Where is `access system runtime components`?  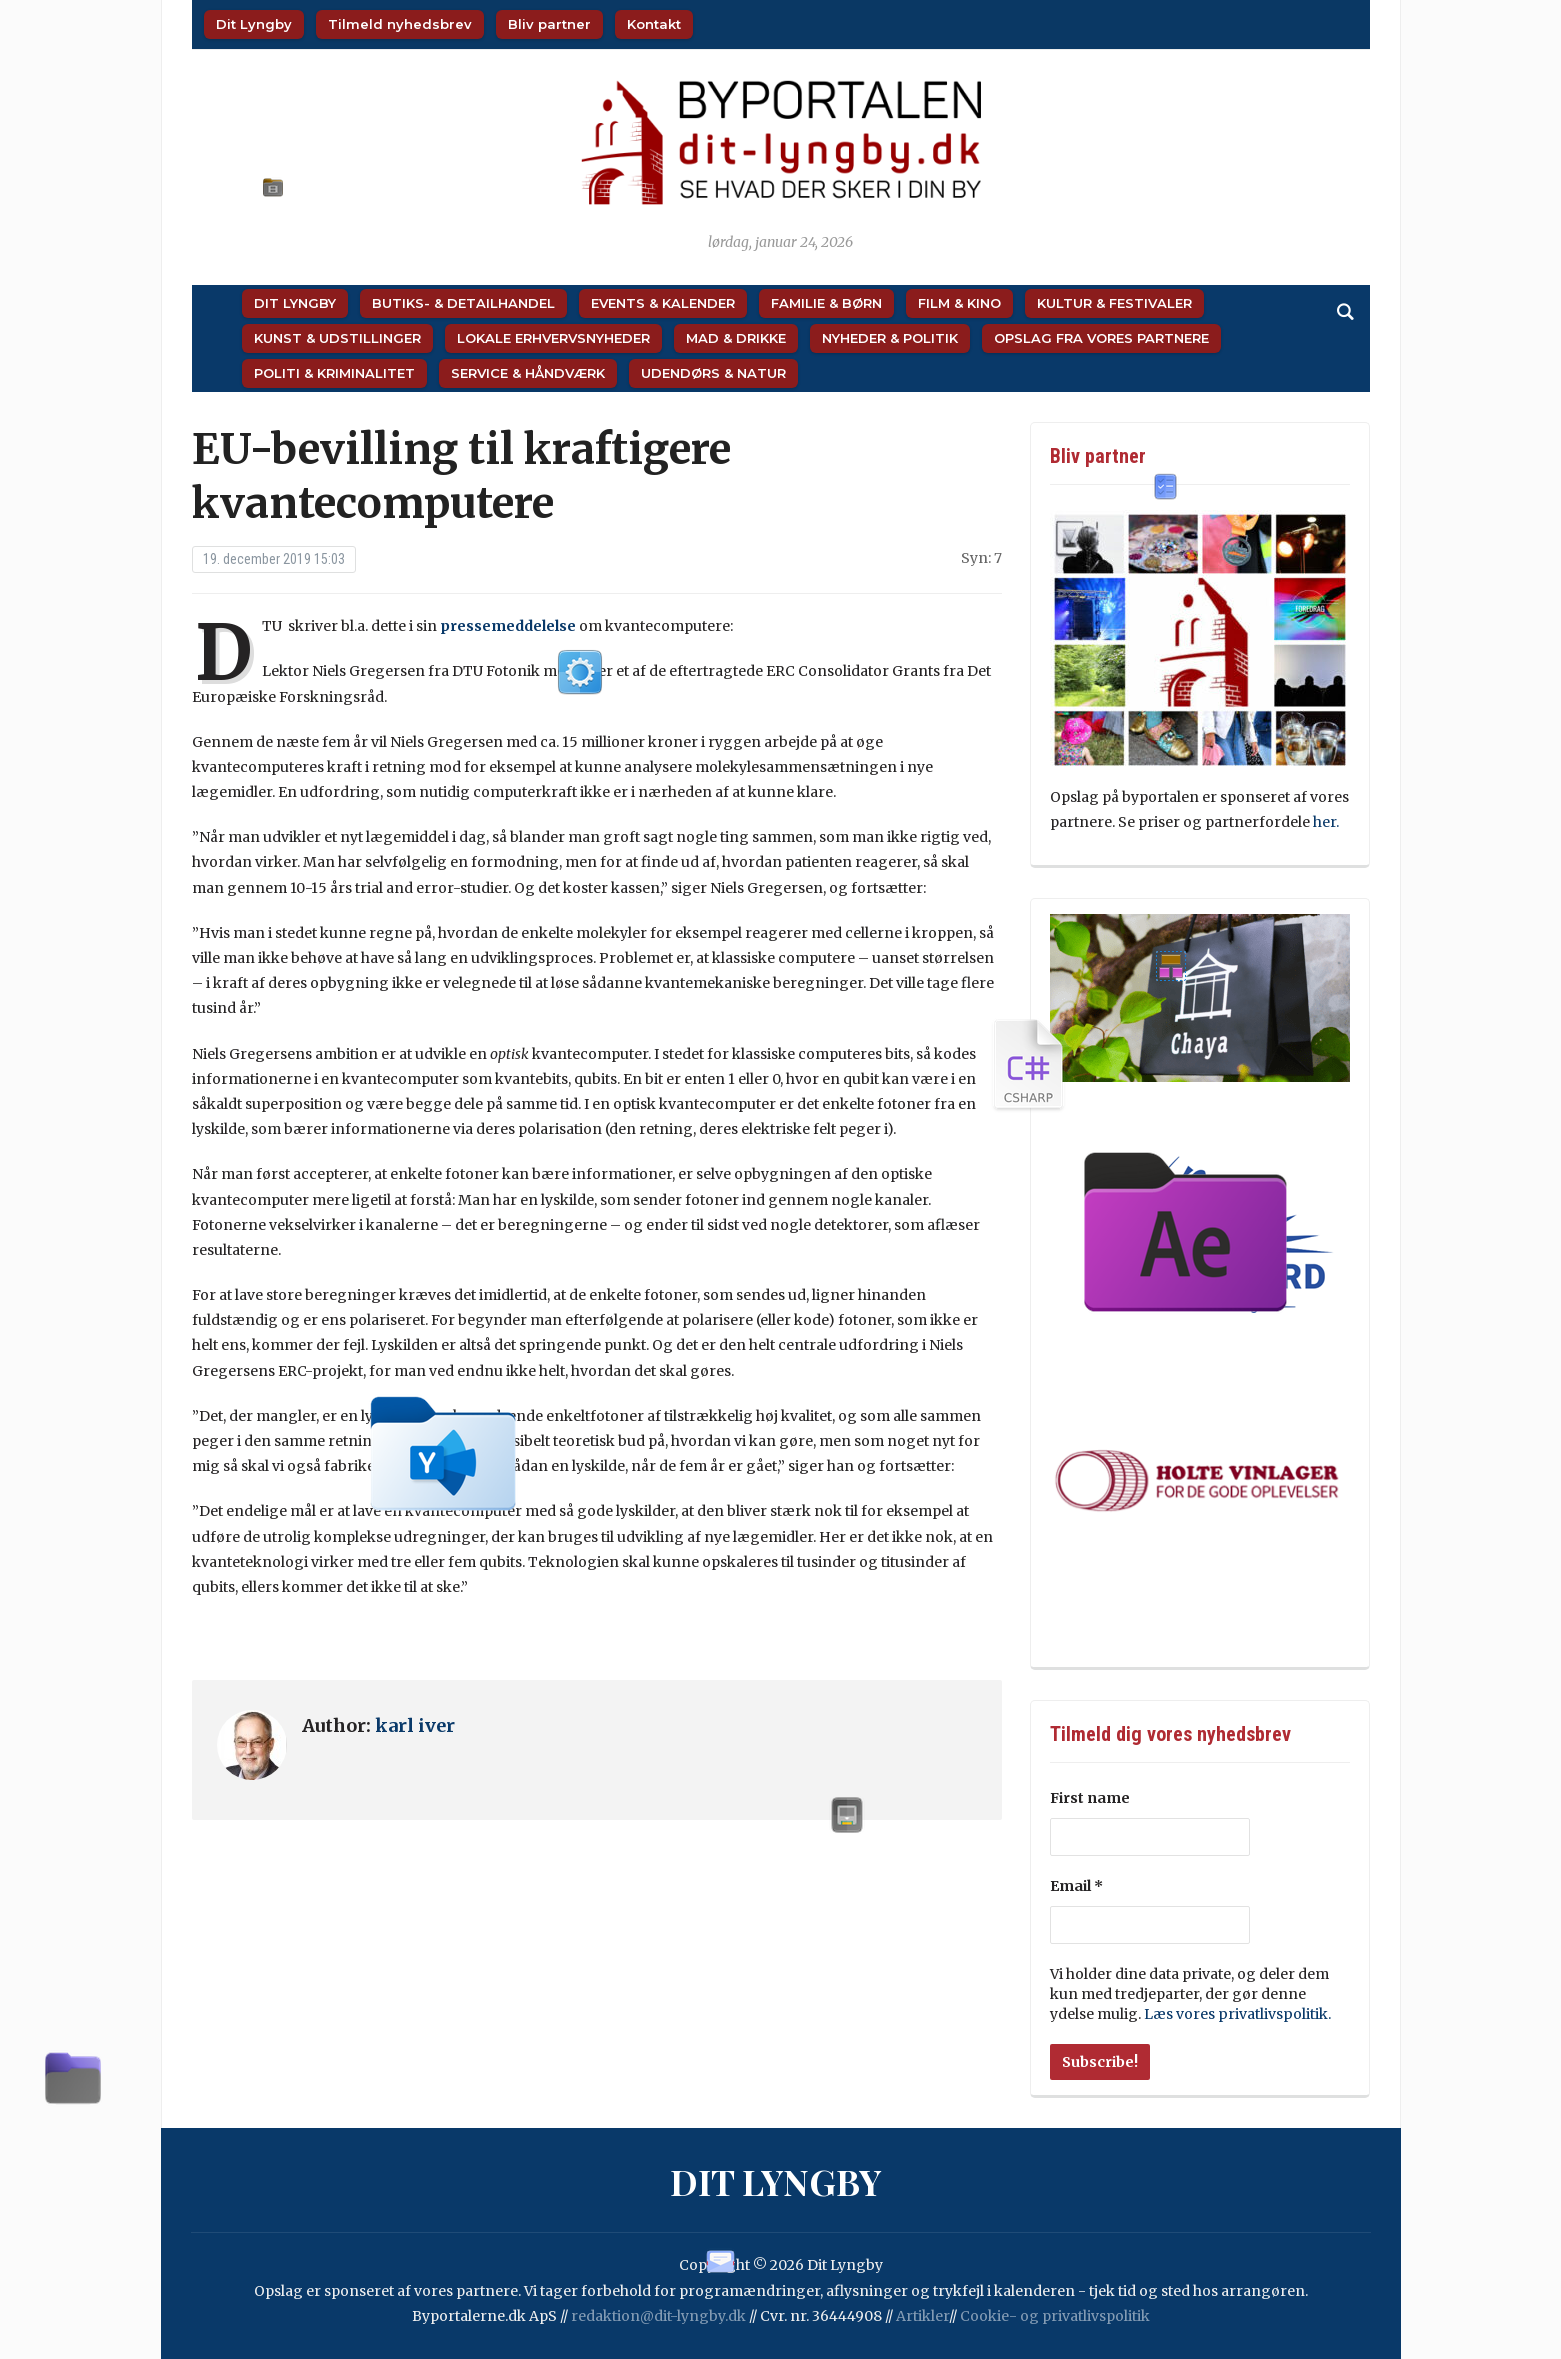
access system runtime components is located at coordinates (580, 672).